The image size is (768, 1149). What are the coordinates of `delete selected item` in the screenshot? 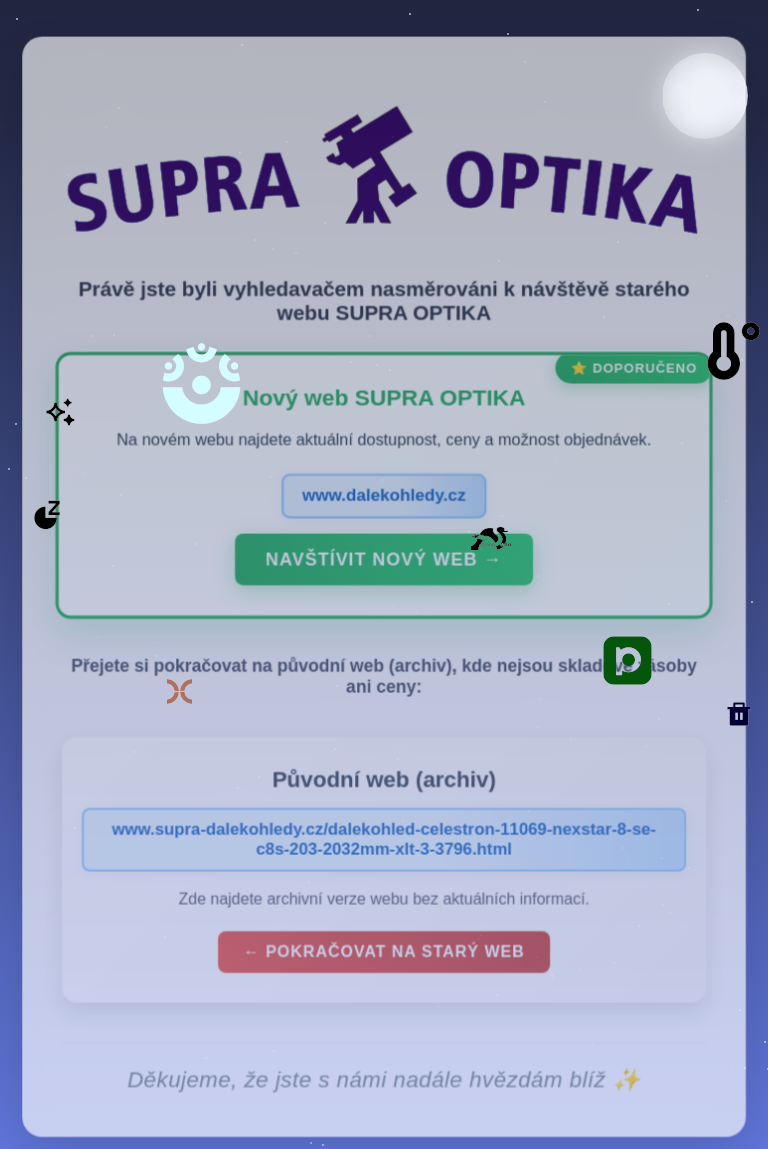 It's located at (739, 714).